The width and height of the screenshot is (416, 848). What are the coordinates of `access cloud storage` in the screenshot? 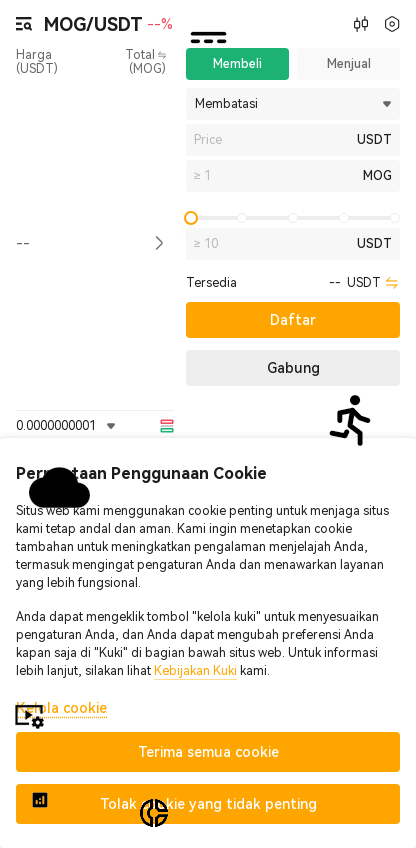 It's located at (59, 487).